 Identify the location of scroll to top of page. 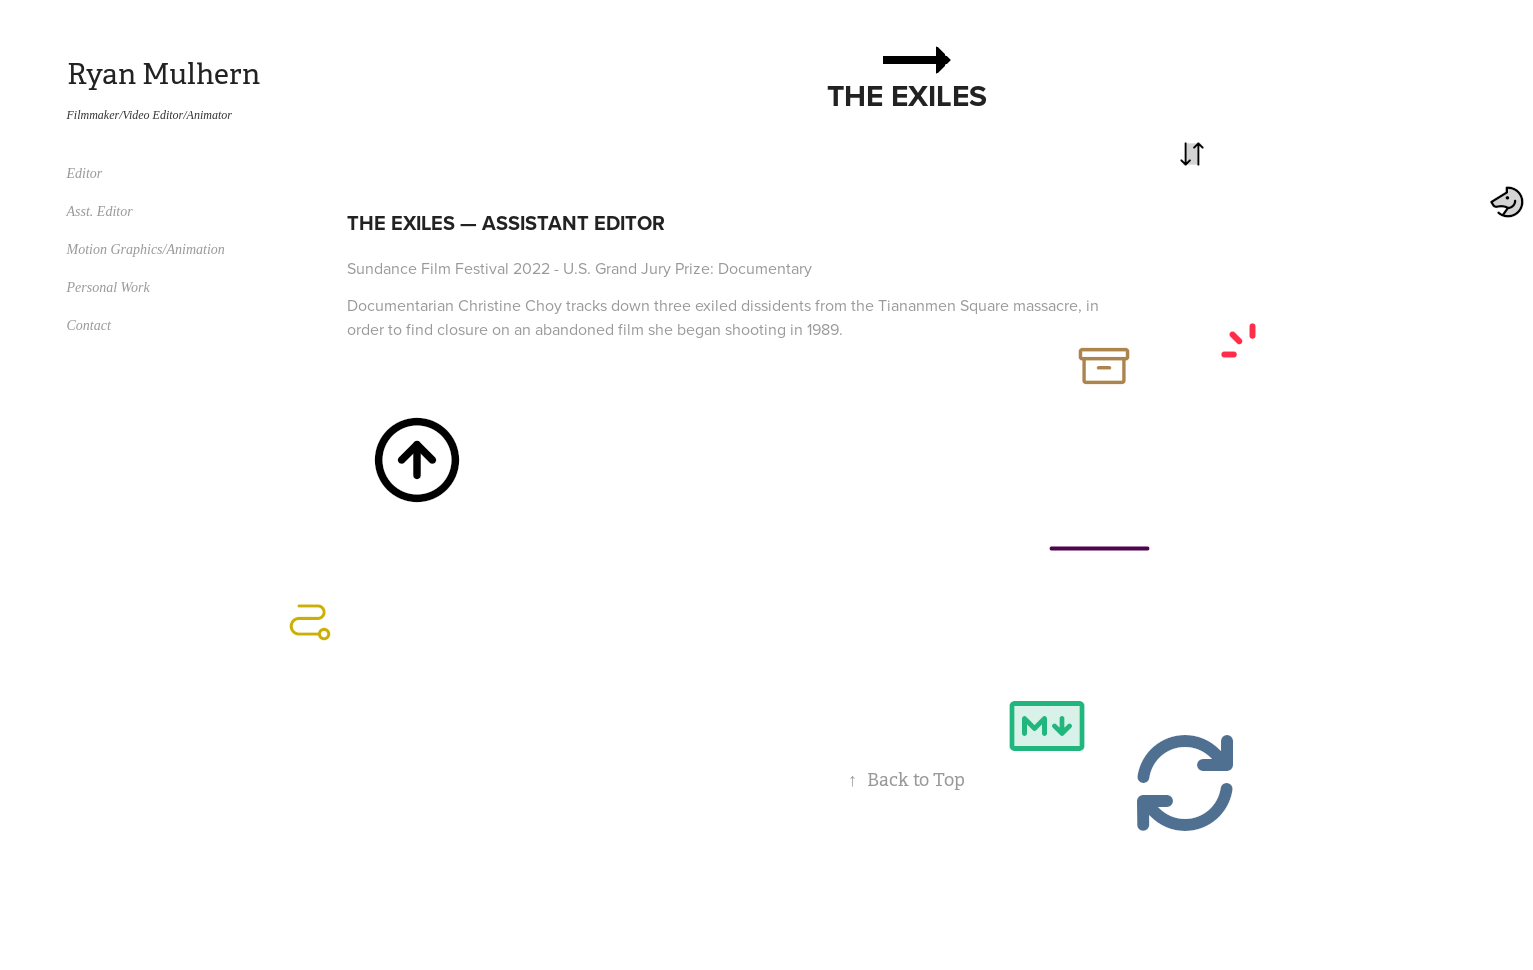
(417, 460).